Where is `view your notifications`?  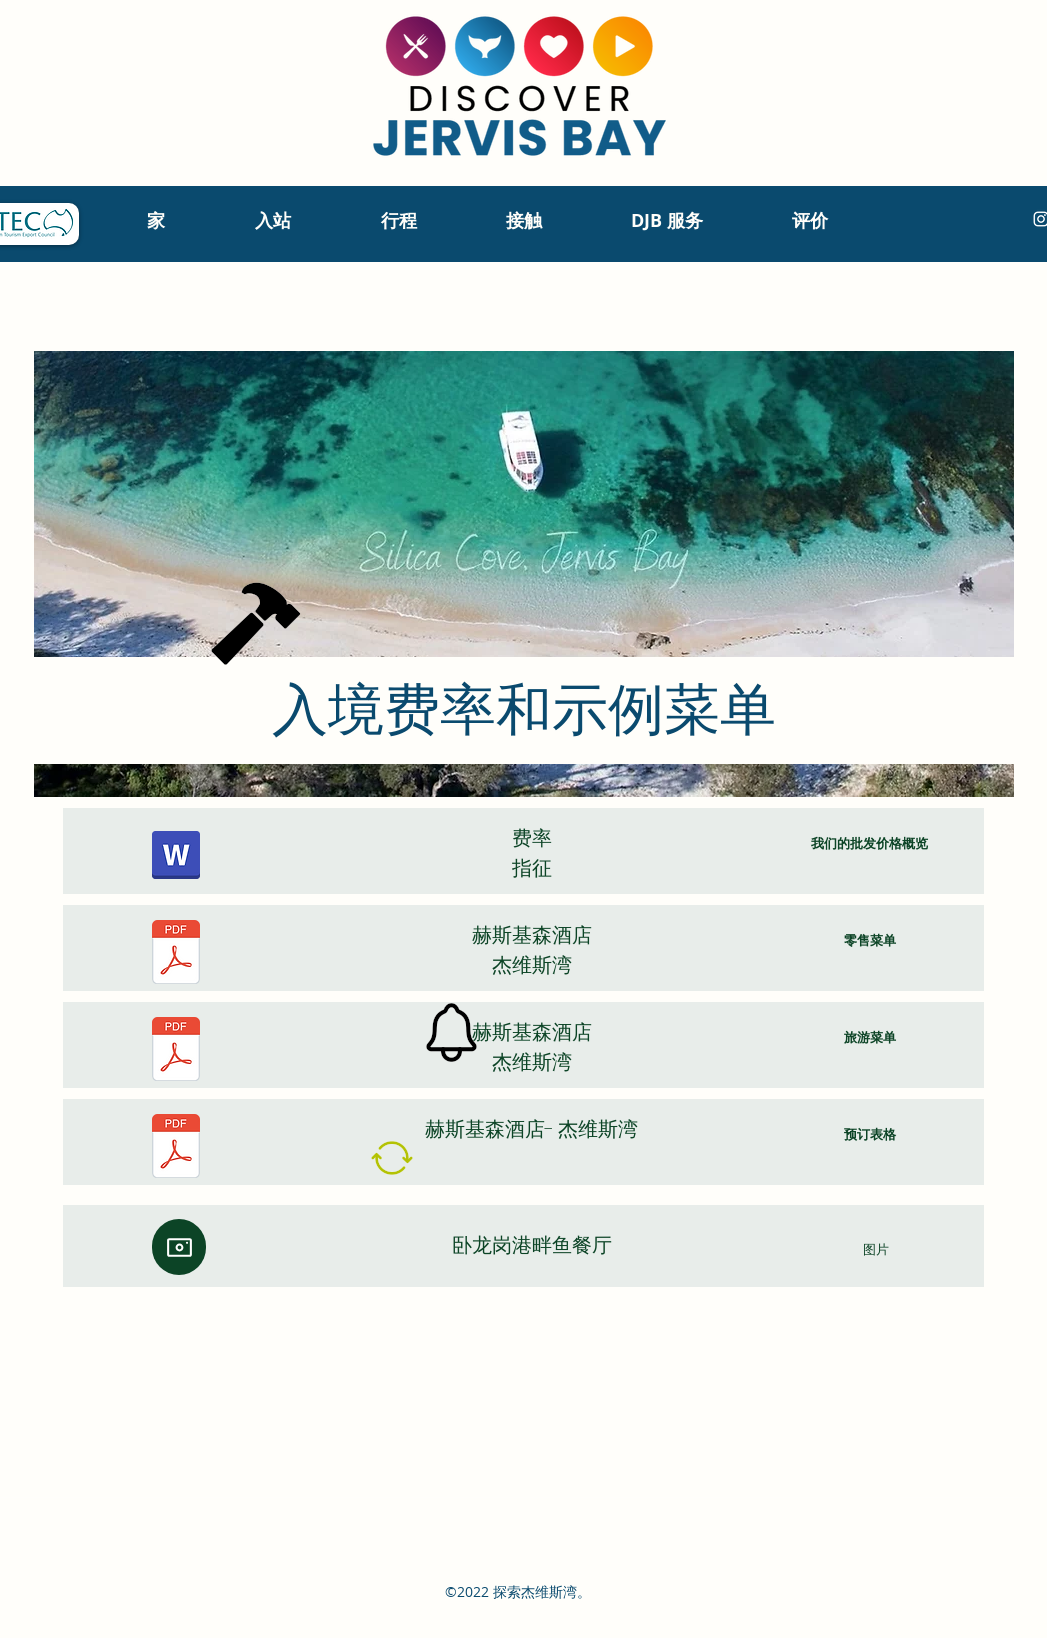
view your notifications is located at coordinates (451, 1032).